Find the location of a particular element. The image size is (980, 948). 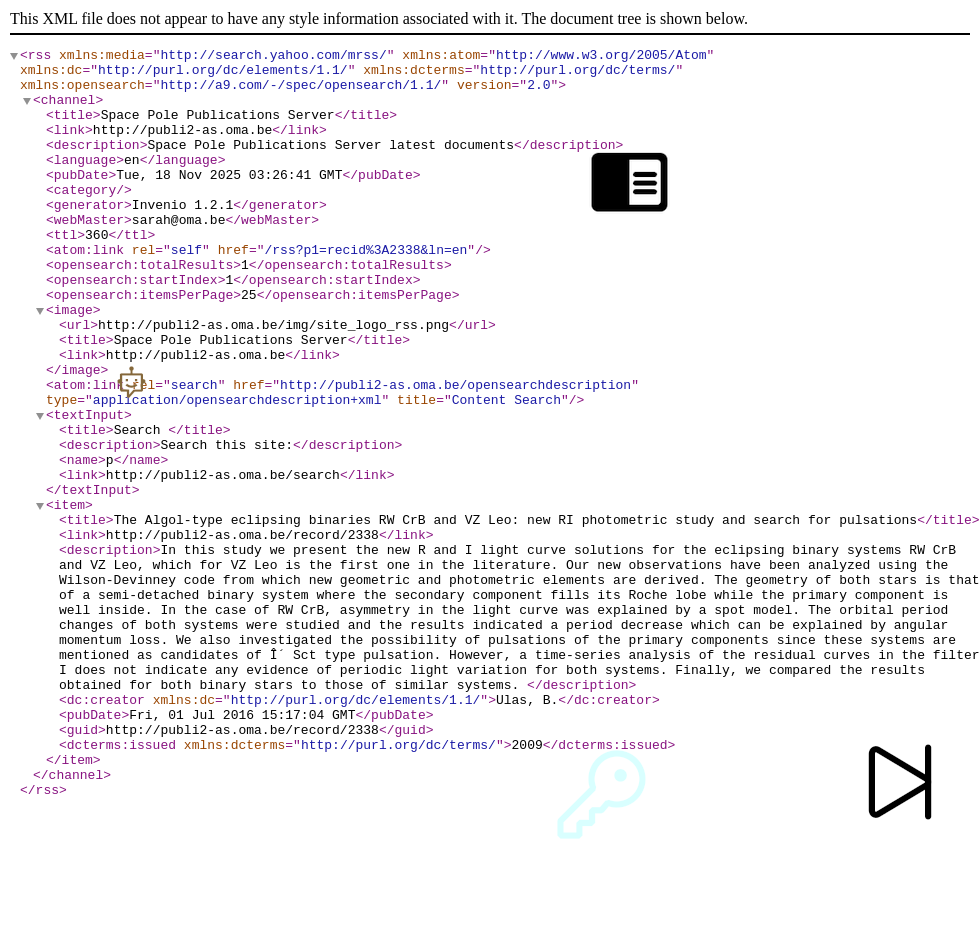

access chatbot or automated assistant is located at coordinates (131, 382).